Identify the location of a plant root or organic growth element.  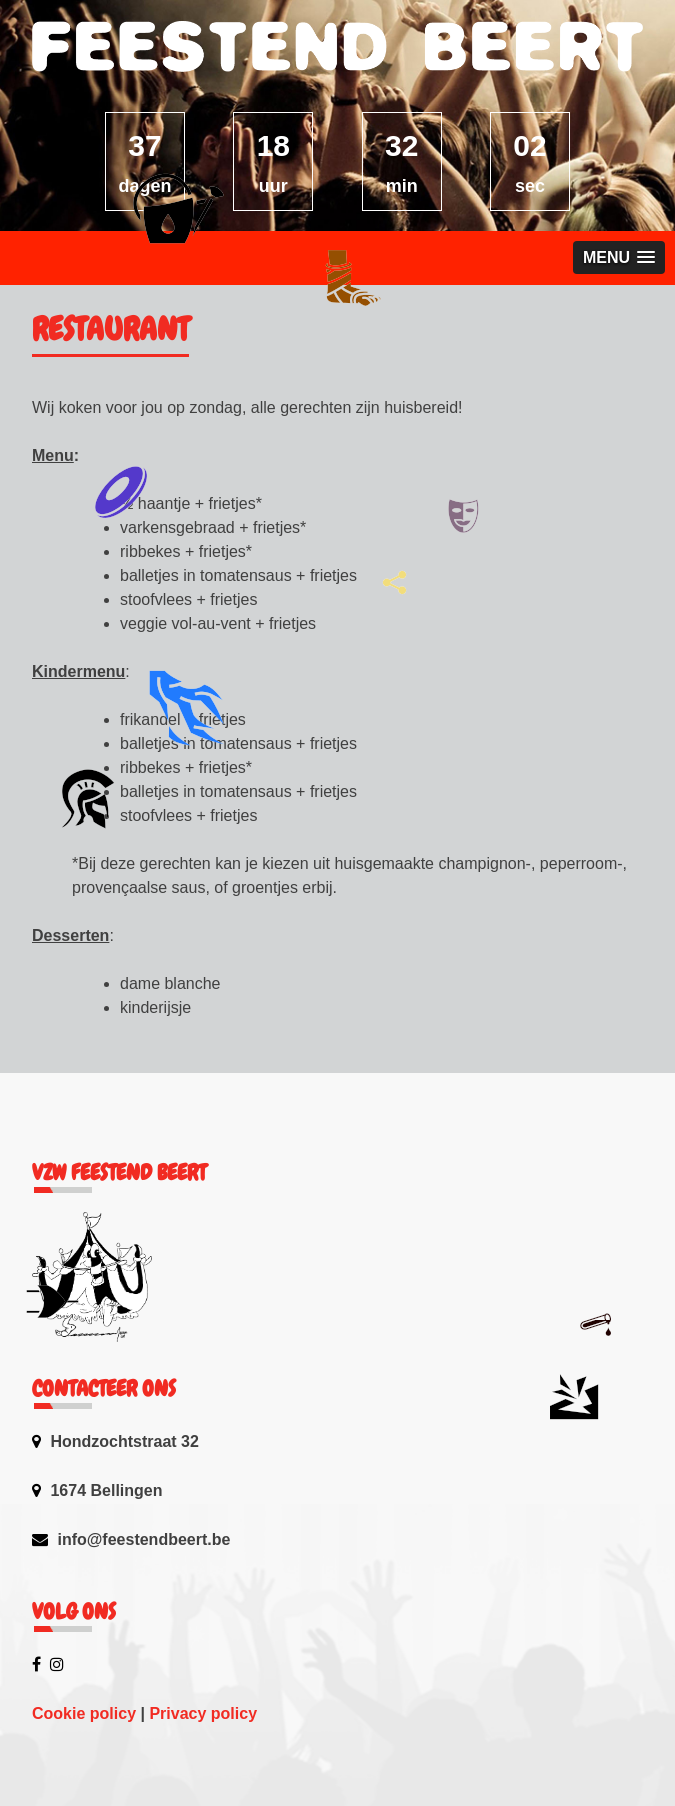
(187, 708).